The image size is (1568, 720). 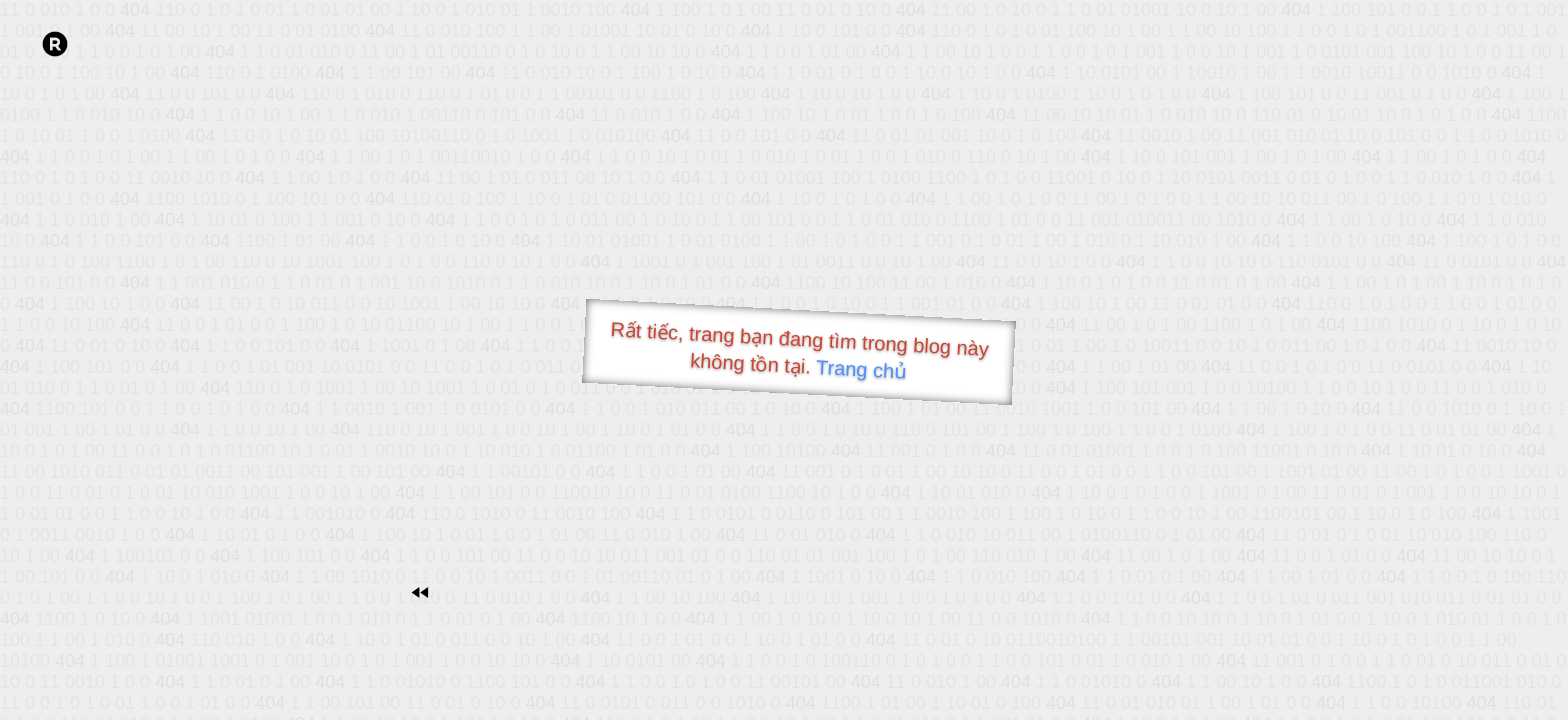 I want to click on rewind or skip backward in media playback, so click(x=420, y=592).